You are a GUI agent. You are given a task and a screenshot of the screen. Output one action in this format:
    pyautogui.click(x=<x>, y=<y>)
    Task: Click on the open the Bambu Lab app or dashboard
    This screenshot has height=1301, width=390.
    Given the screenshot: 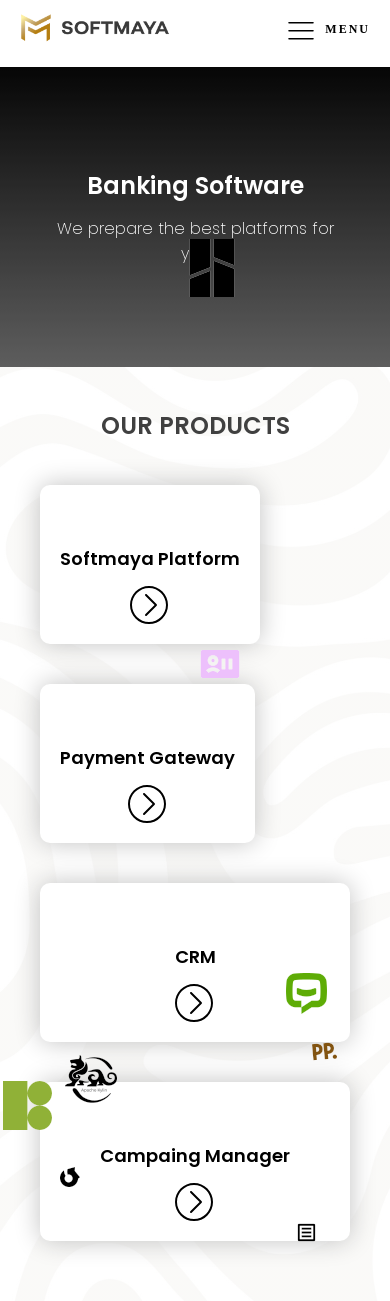 What is the action you would take?
    pyautogui.click(x=212, y=268)
    